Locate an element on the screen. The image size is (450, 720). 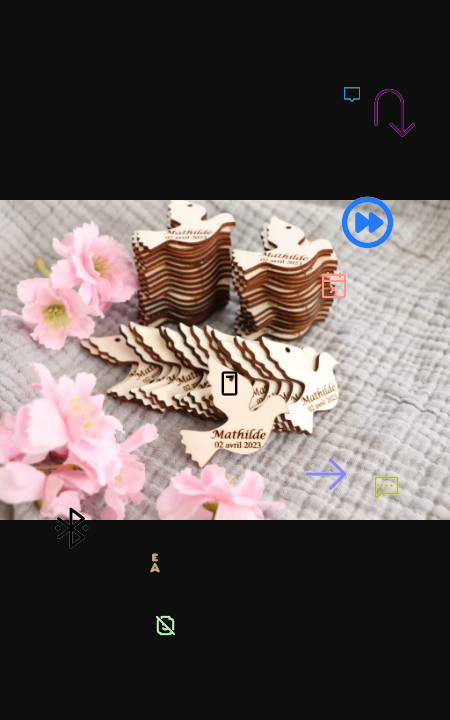
redo or repeat last action is located at coordinates (393, 113).